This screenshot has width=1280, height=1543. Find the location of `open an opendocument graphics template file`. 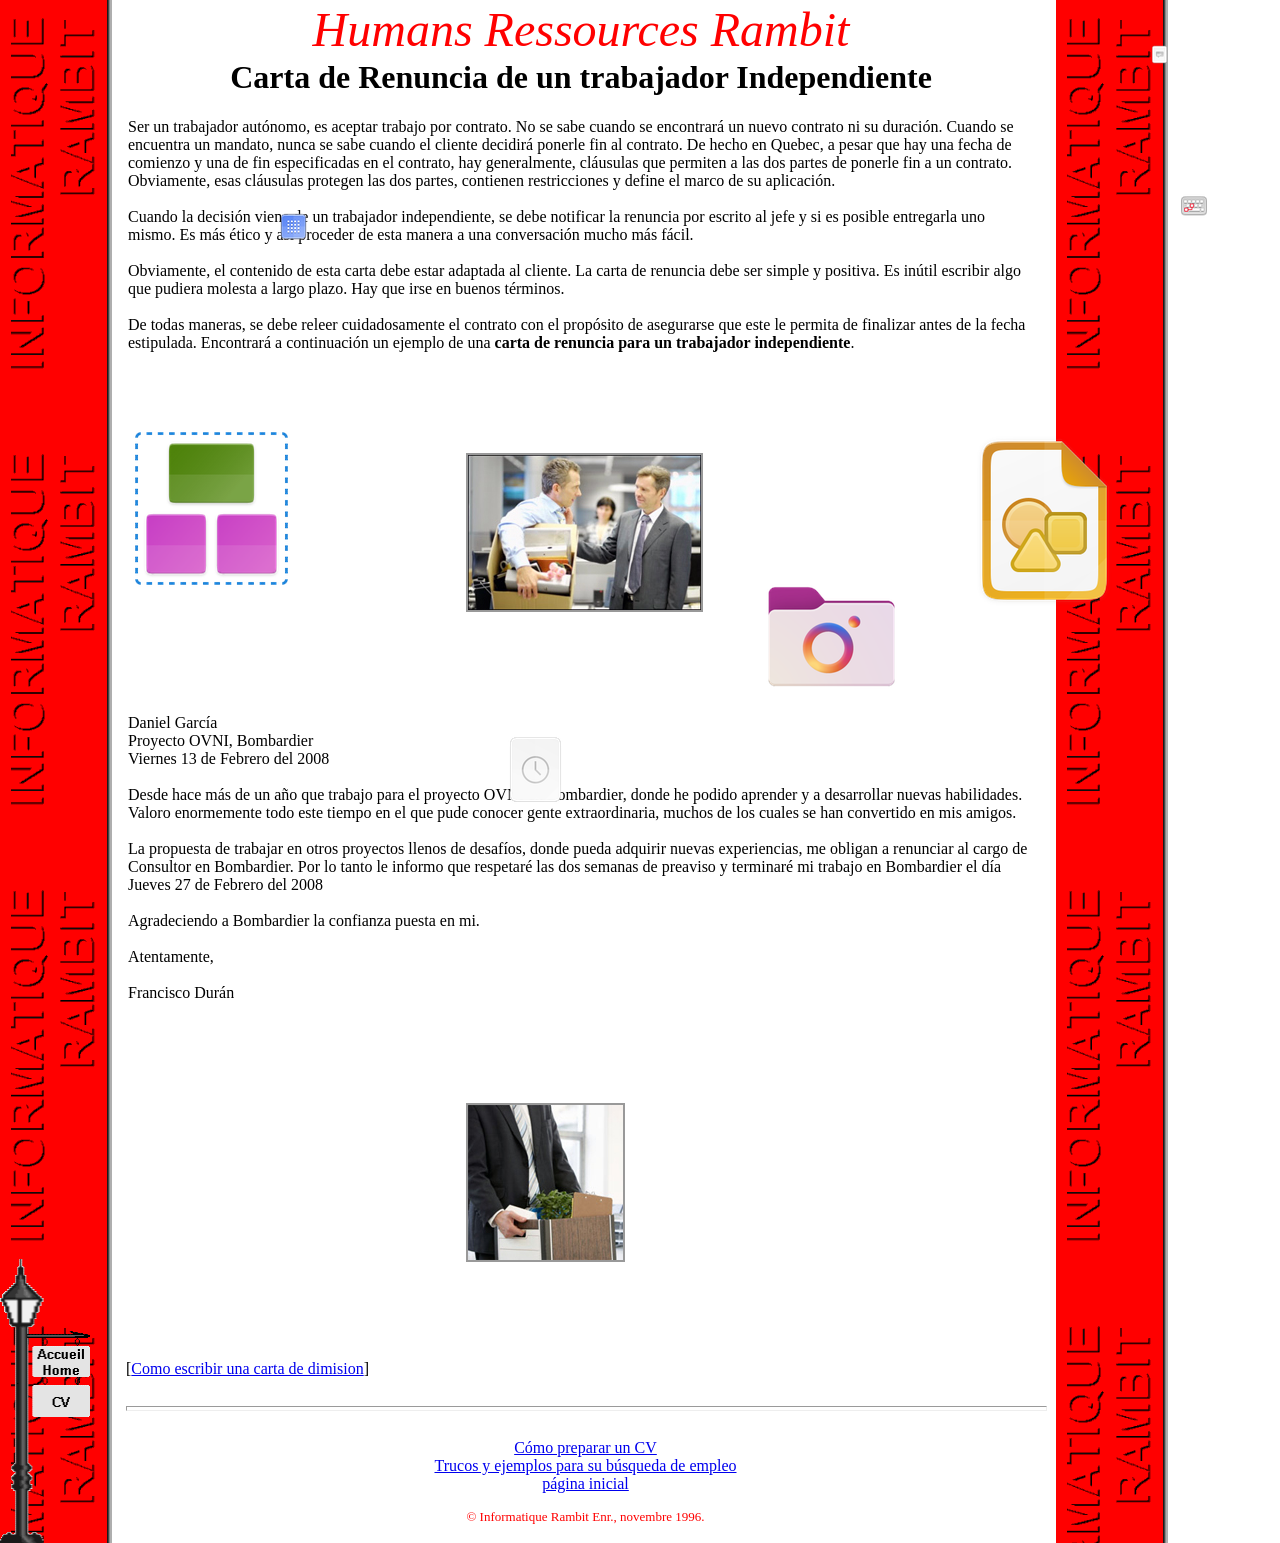

open an opendocument graphics template file is located at coordinates (1044, 520).